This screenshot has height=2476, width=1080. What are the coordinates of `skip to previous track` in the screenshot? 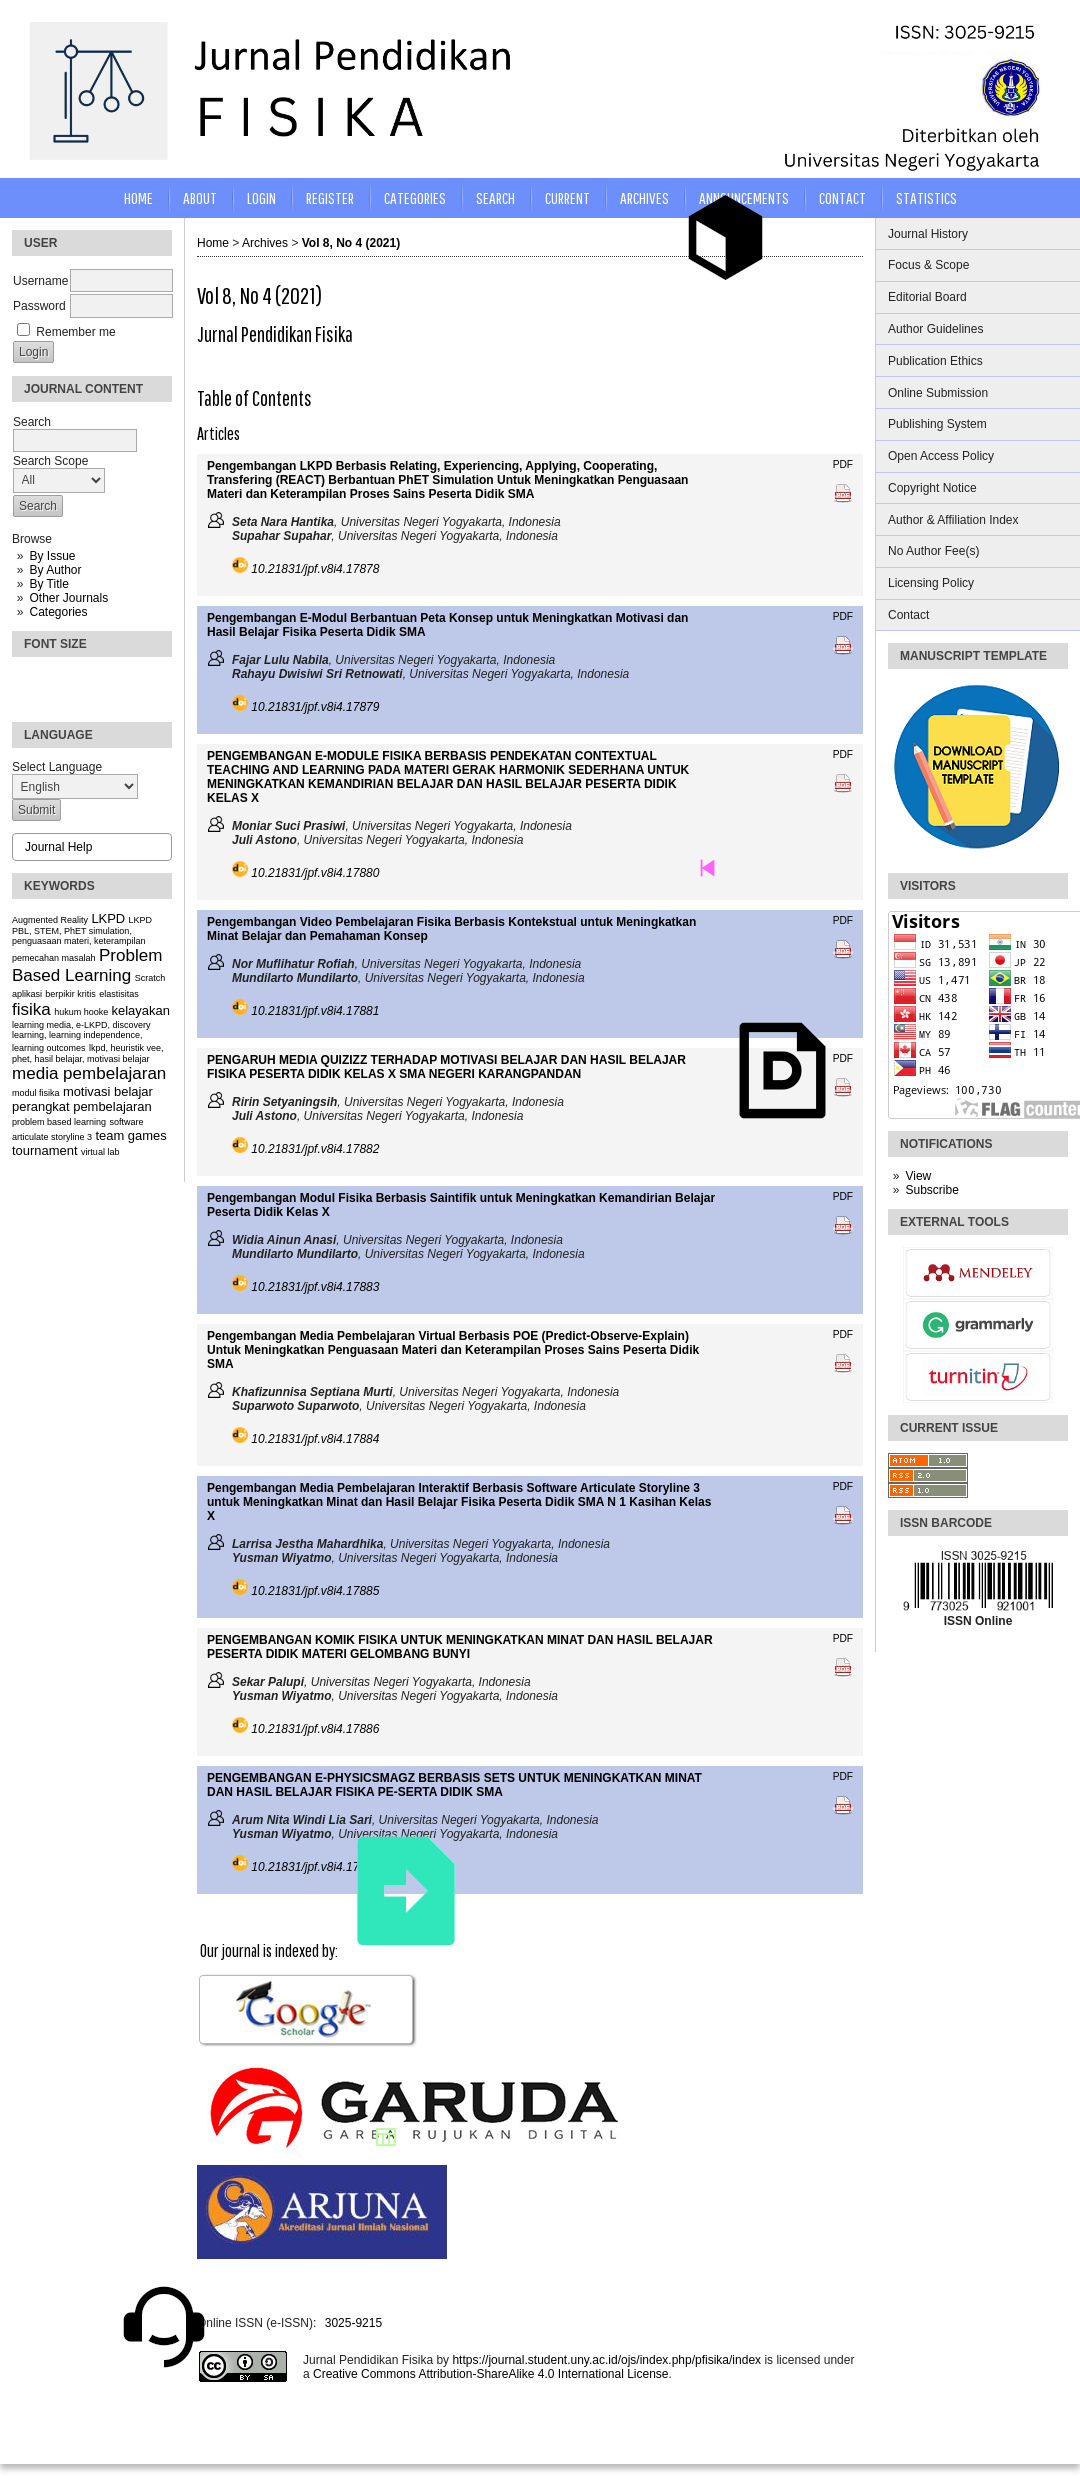 It's located at (707, 868).